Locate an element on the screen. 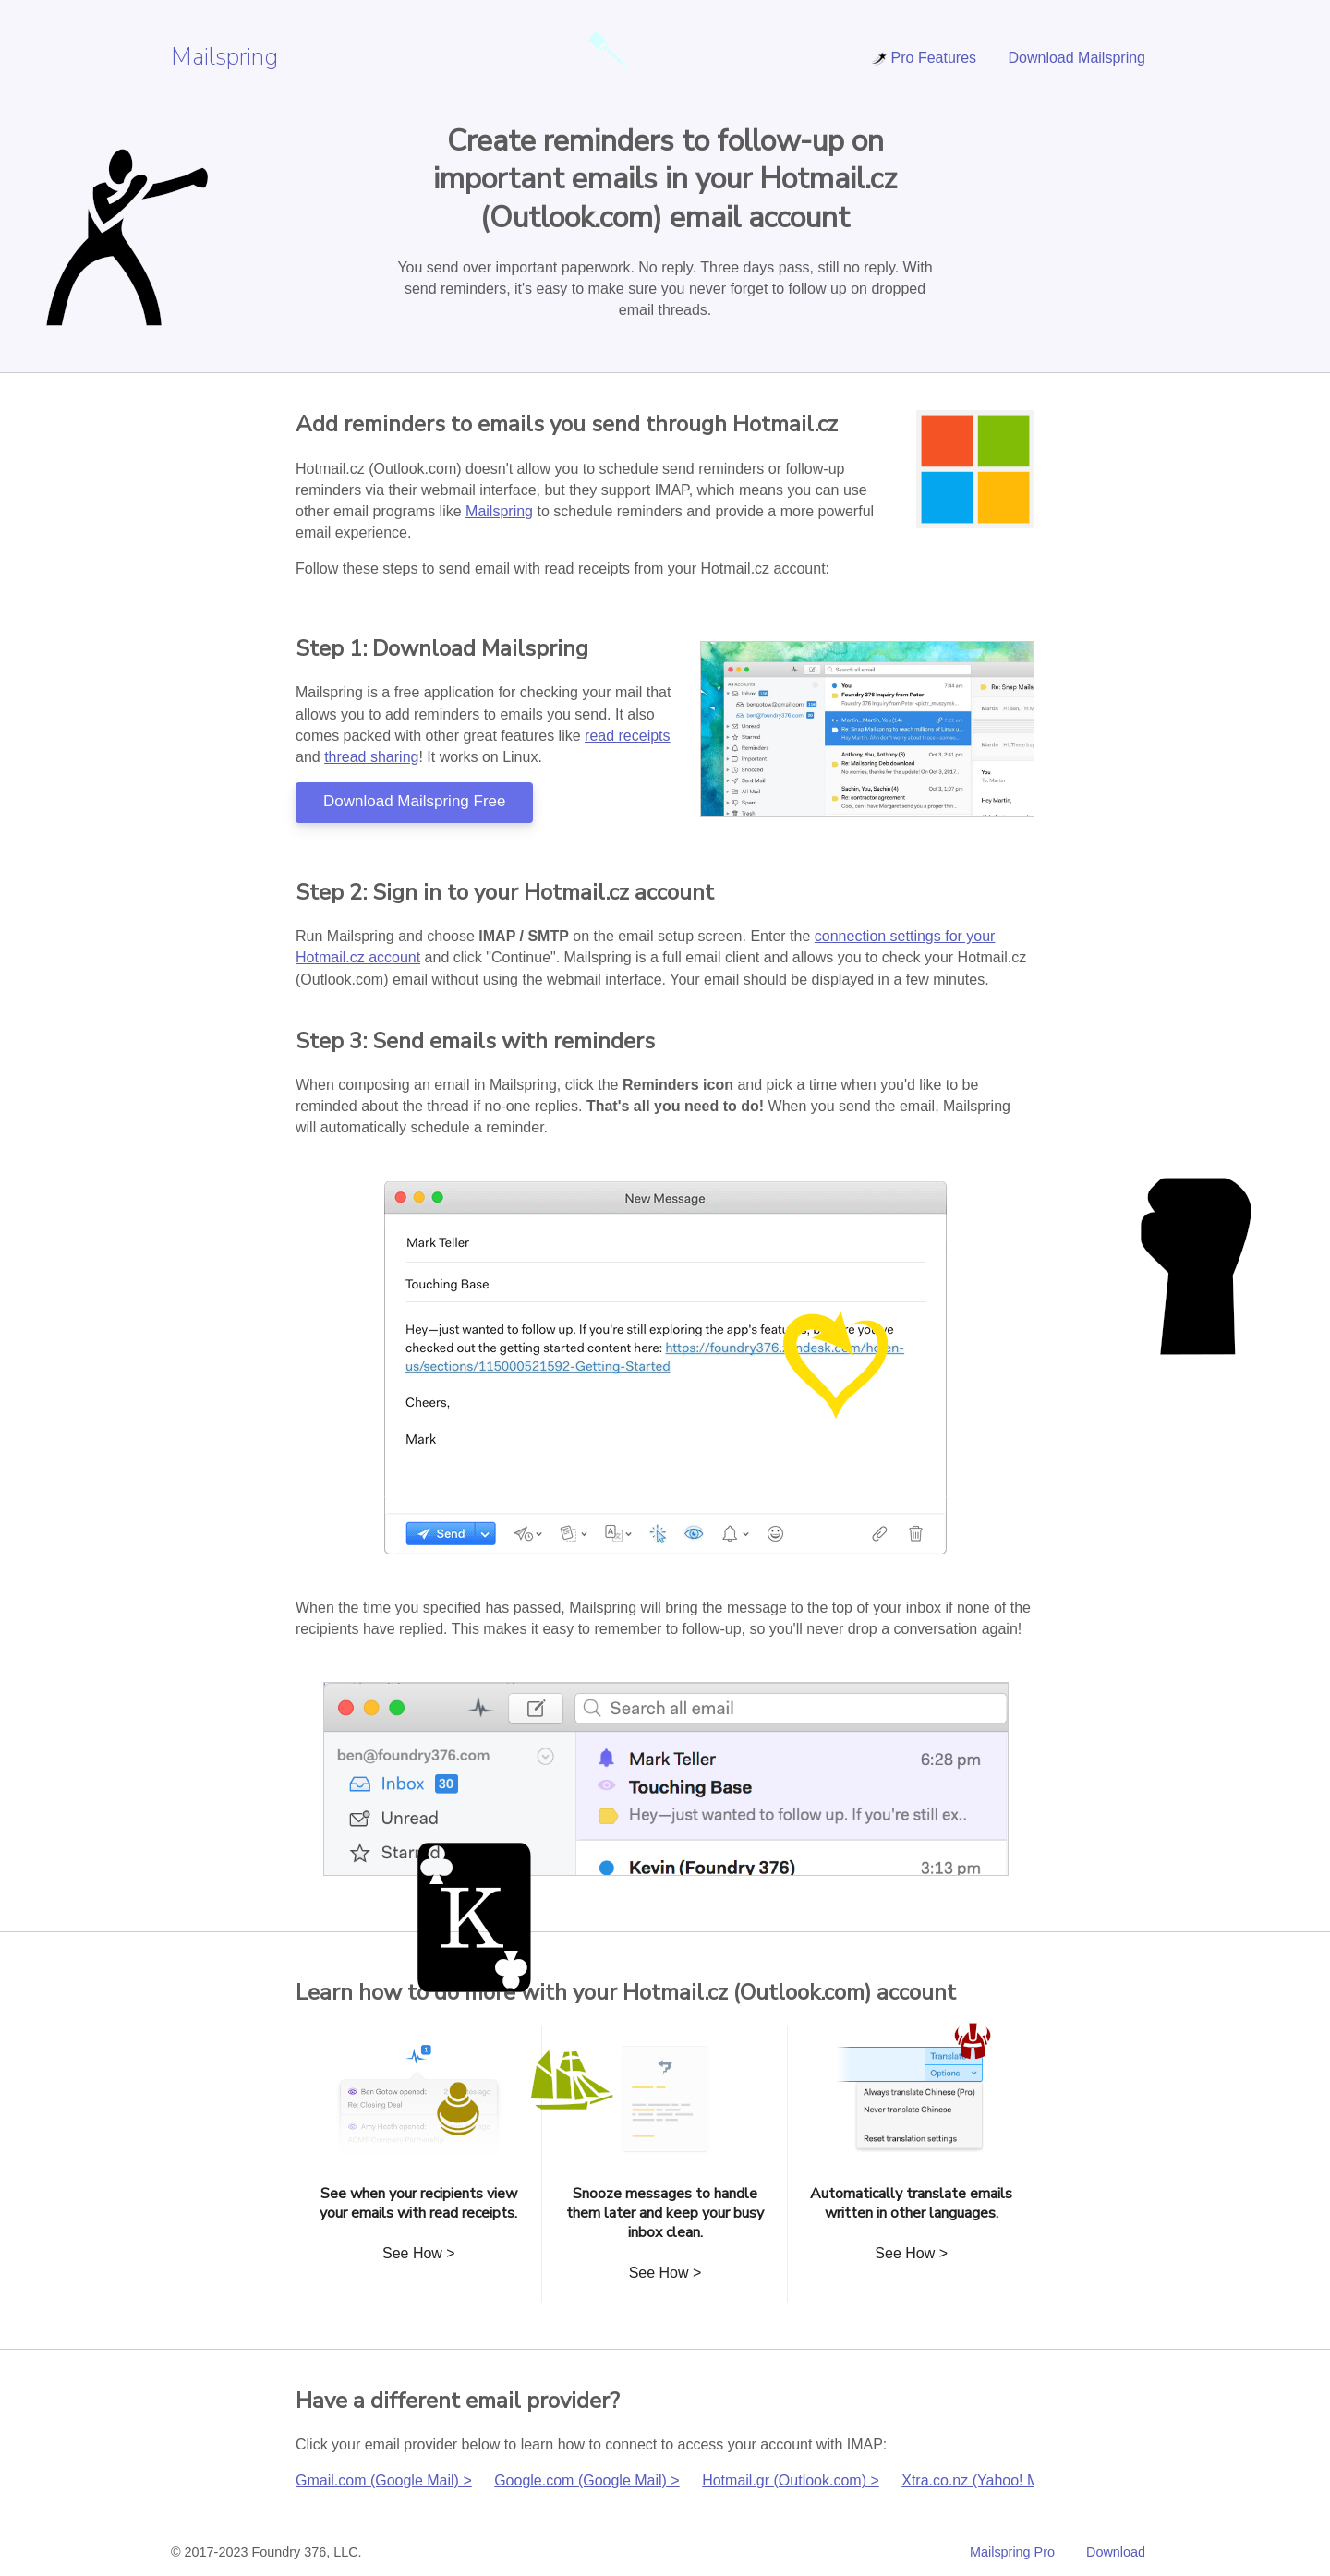 Image resolution: width=1330 pixels, height=2576 pixels. browse or purchase fragrances is located at coordinates (458, 2109).